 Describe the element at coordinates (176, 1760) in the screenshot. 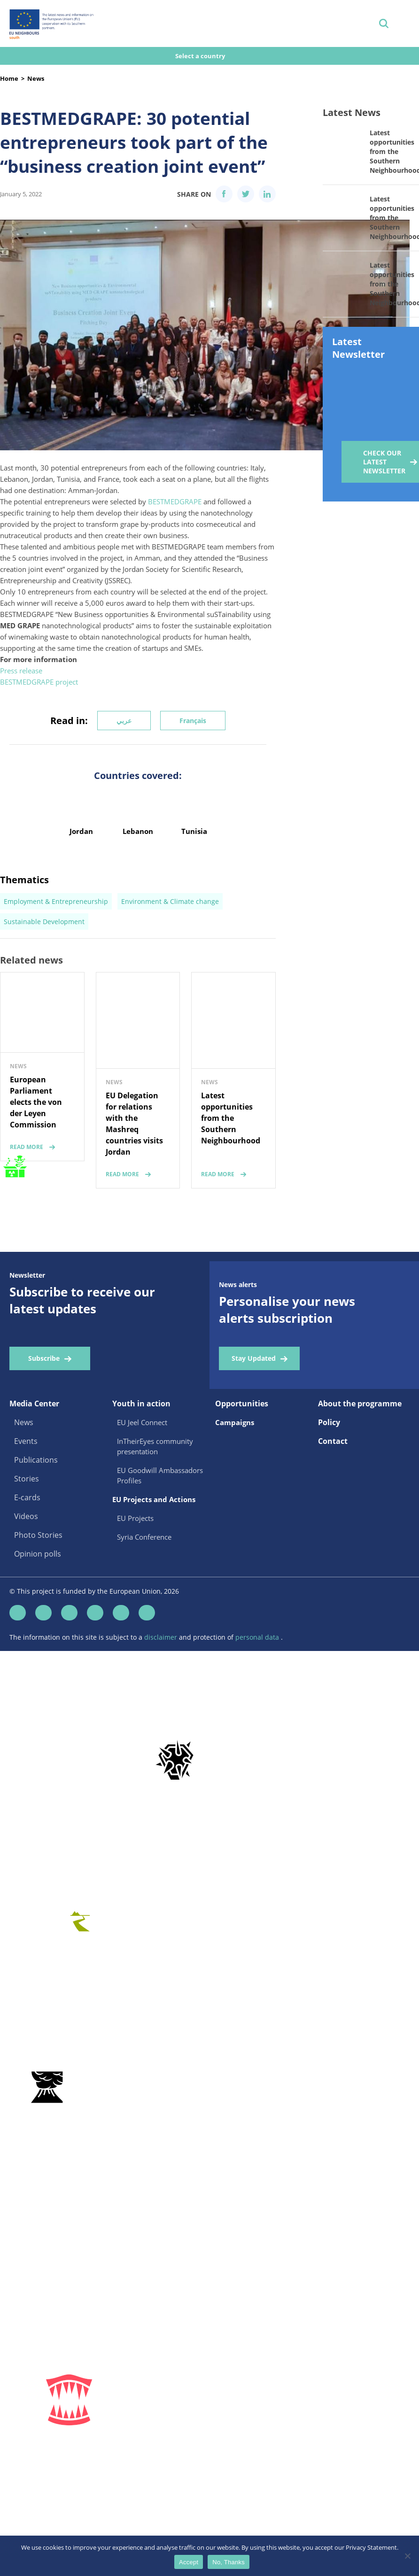

I see `activate defensive ability or shield spell` at that location.